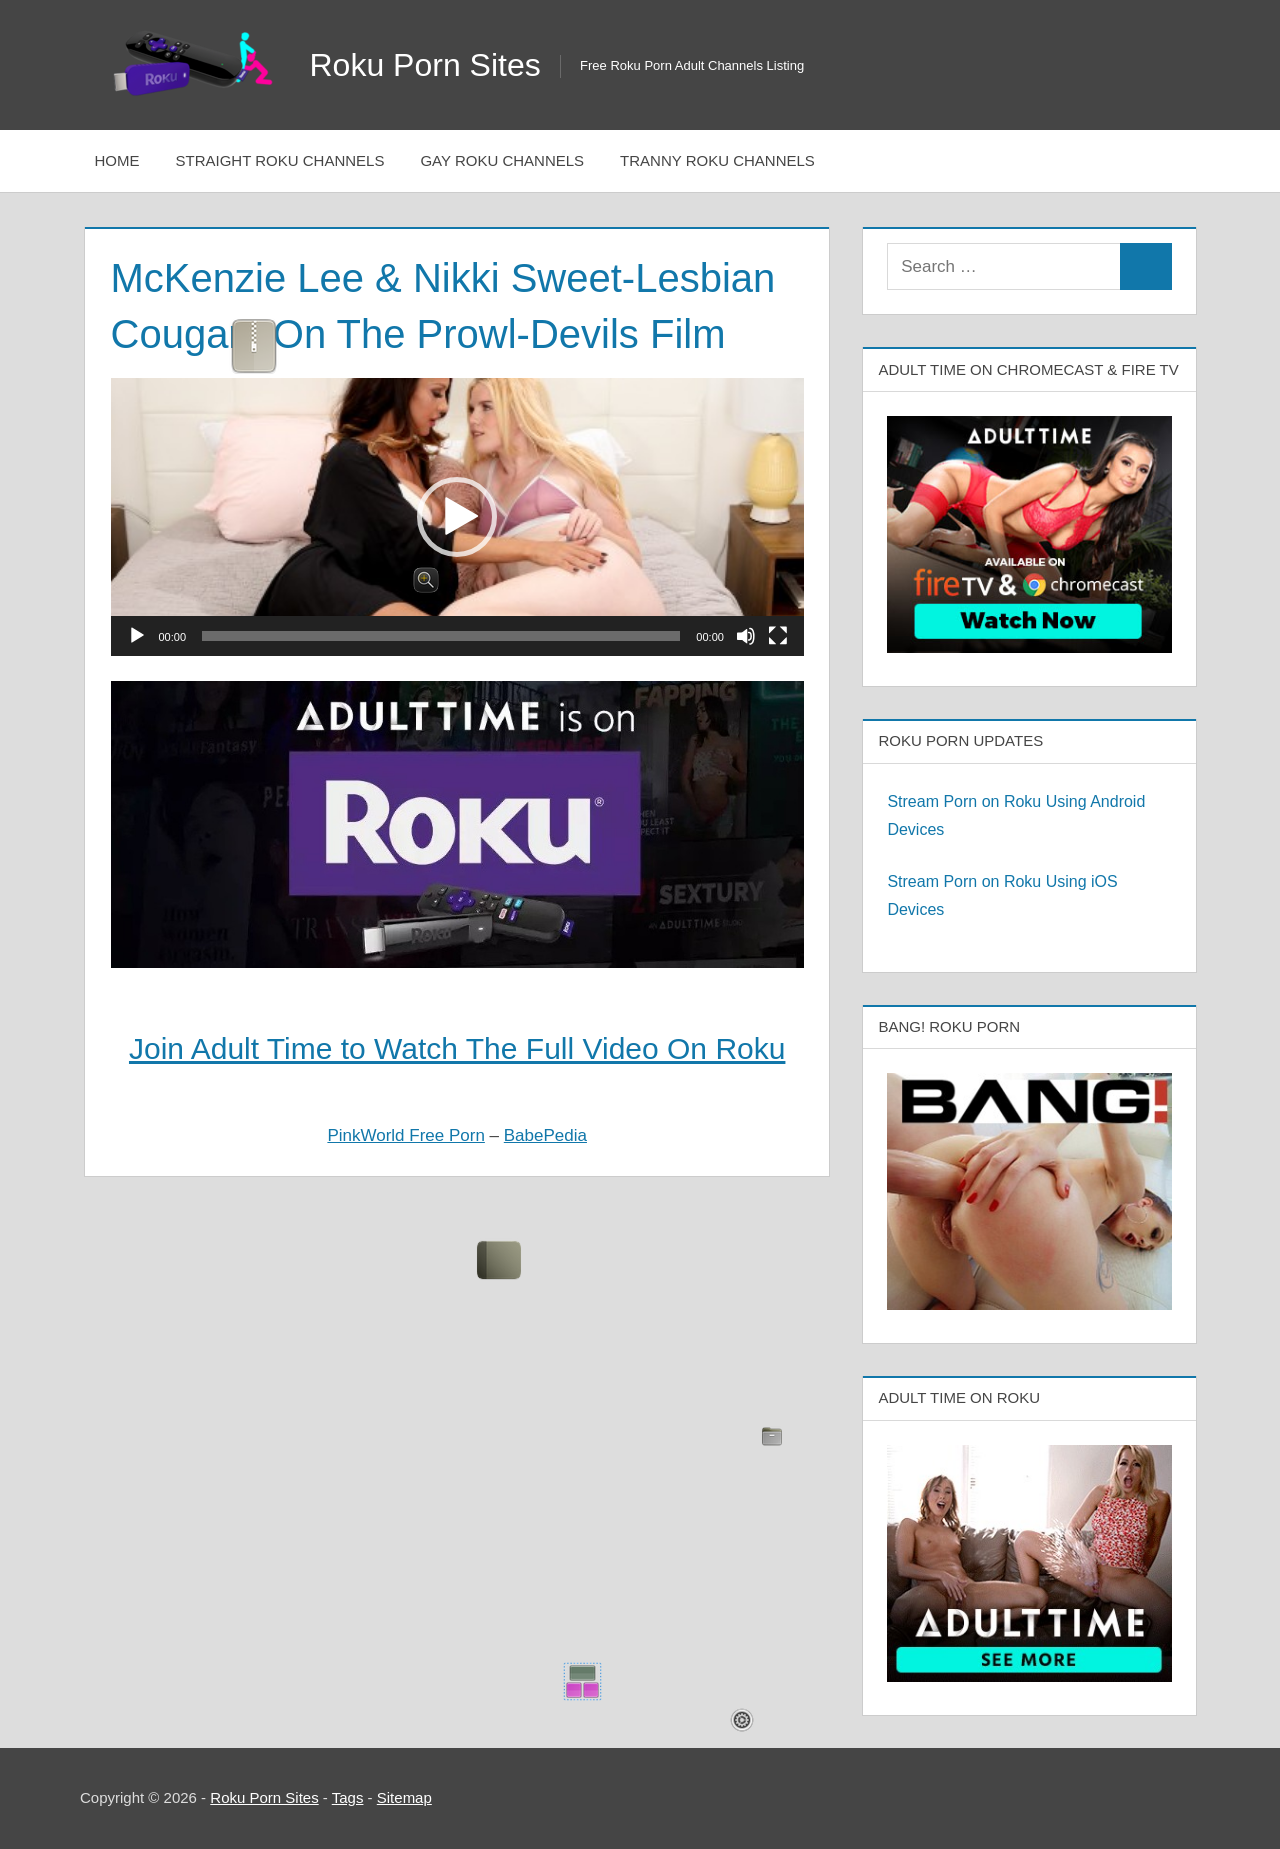 The image size is (1280, 1849). I want to click on open archive manager to compress or extract files, so click(254, 346).